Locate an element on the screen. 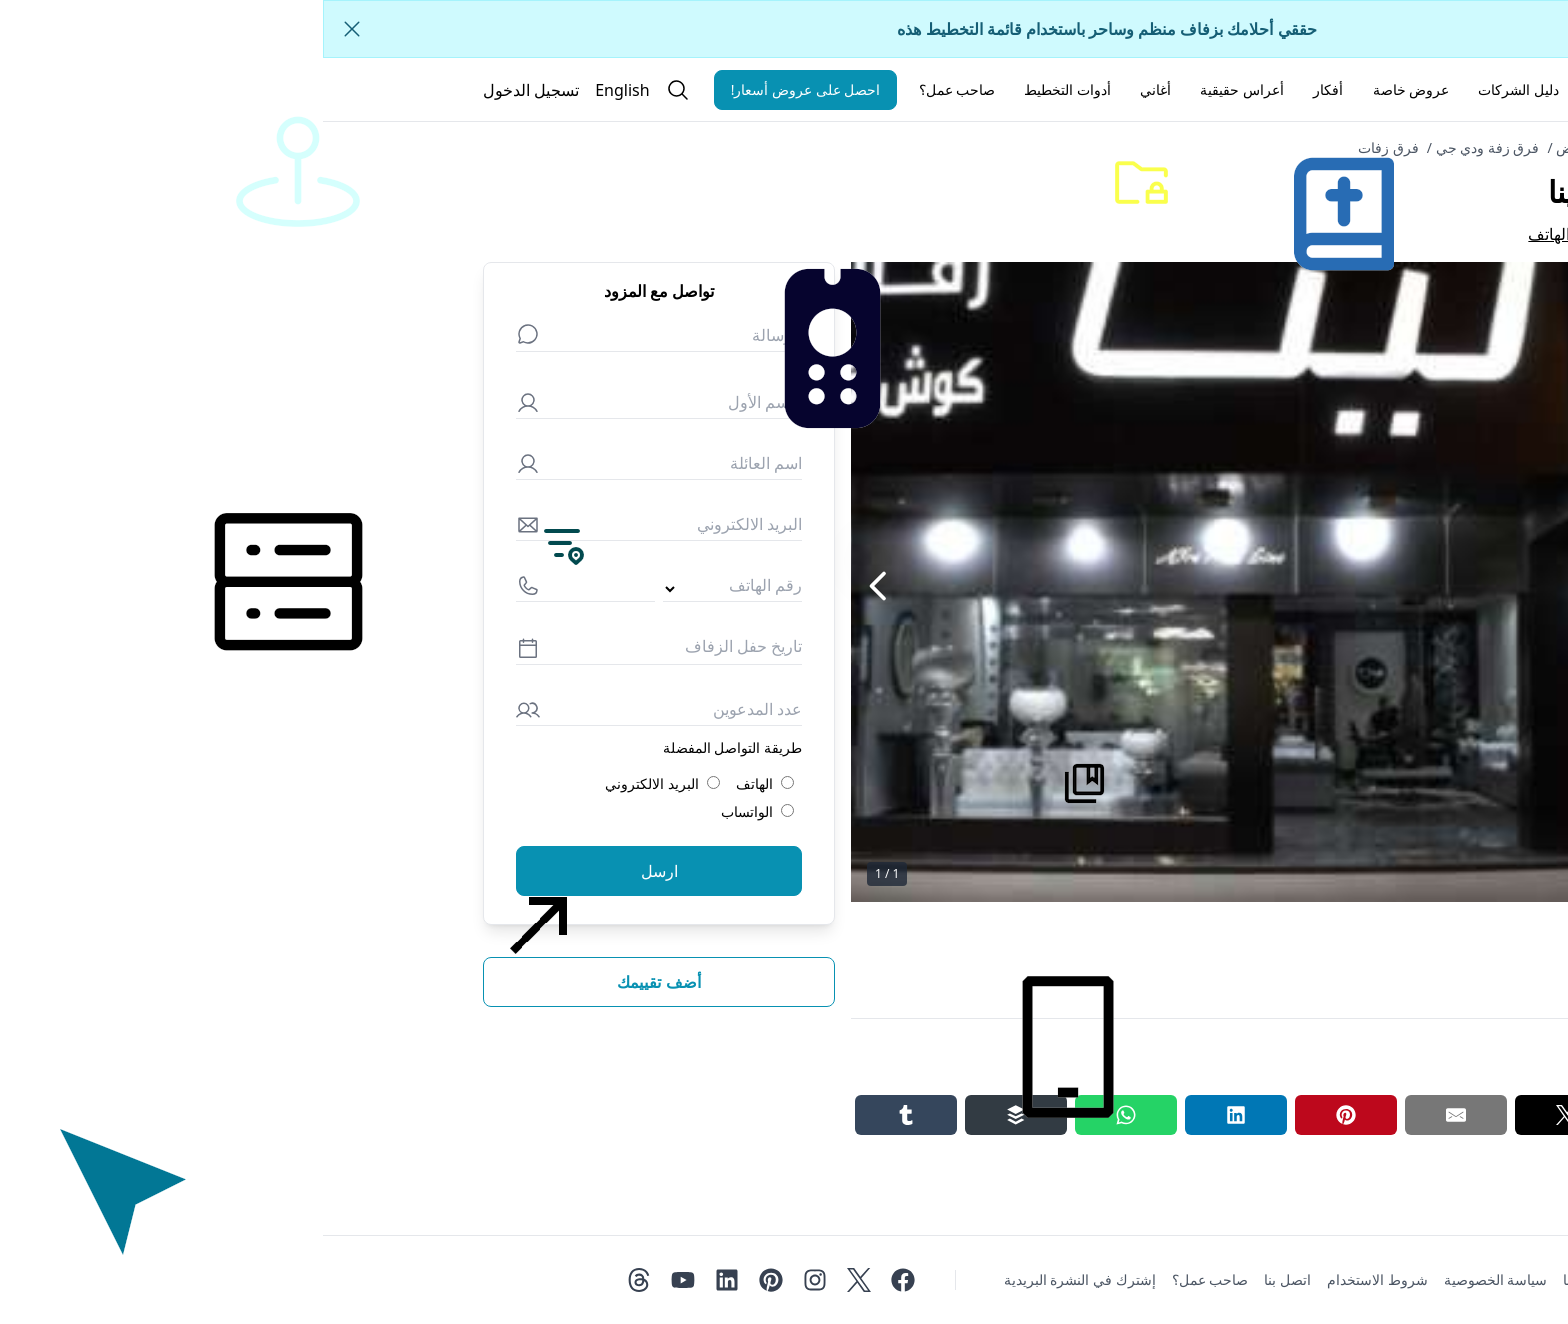 The width and height of the screenshot is (1568, 1324). filter results by location is located at coordinates (562, 543).